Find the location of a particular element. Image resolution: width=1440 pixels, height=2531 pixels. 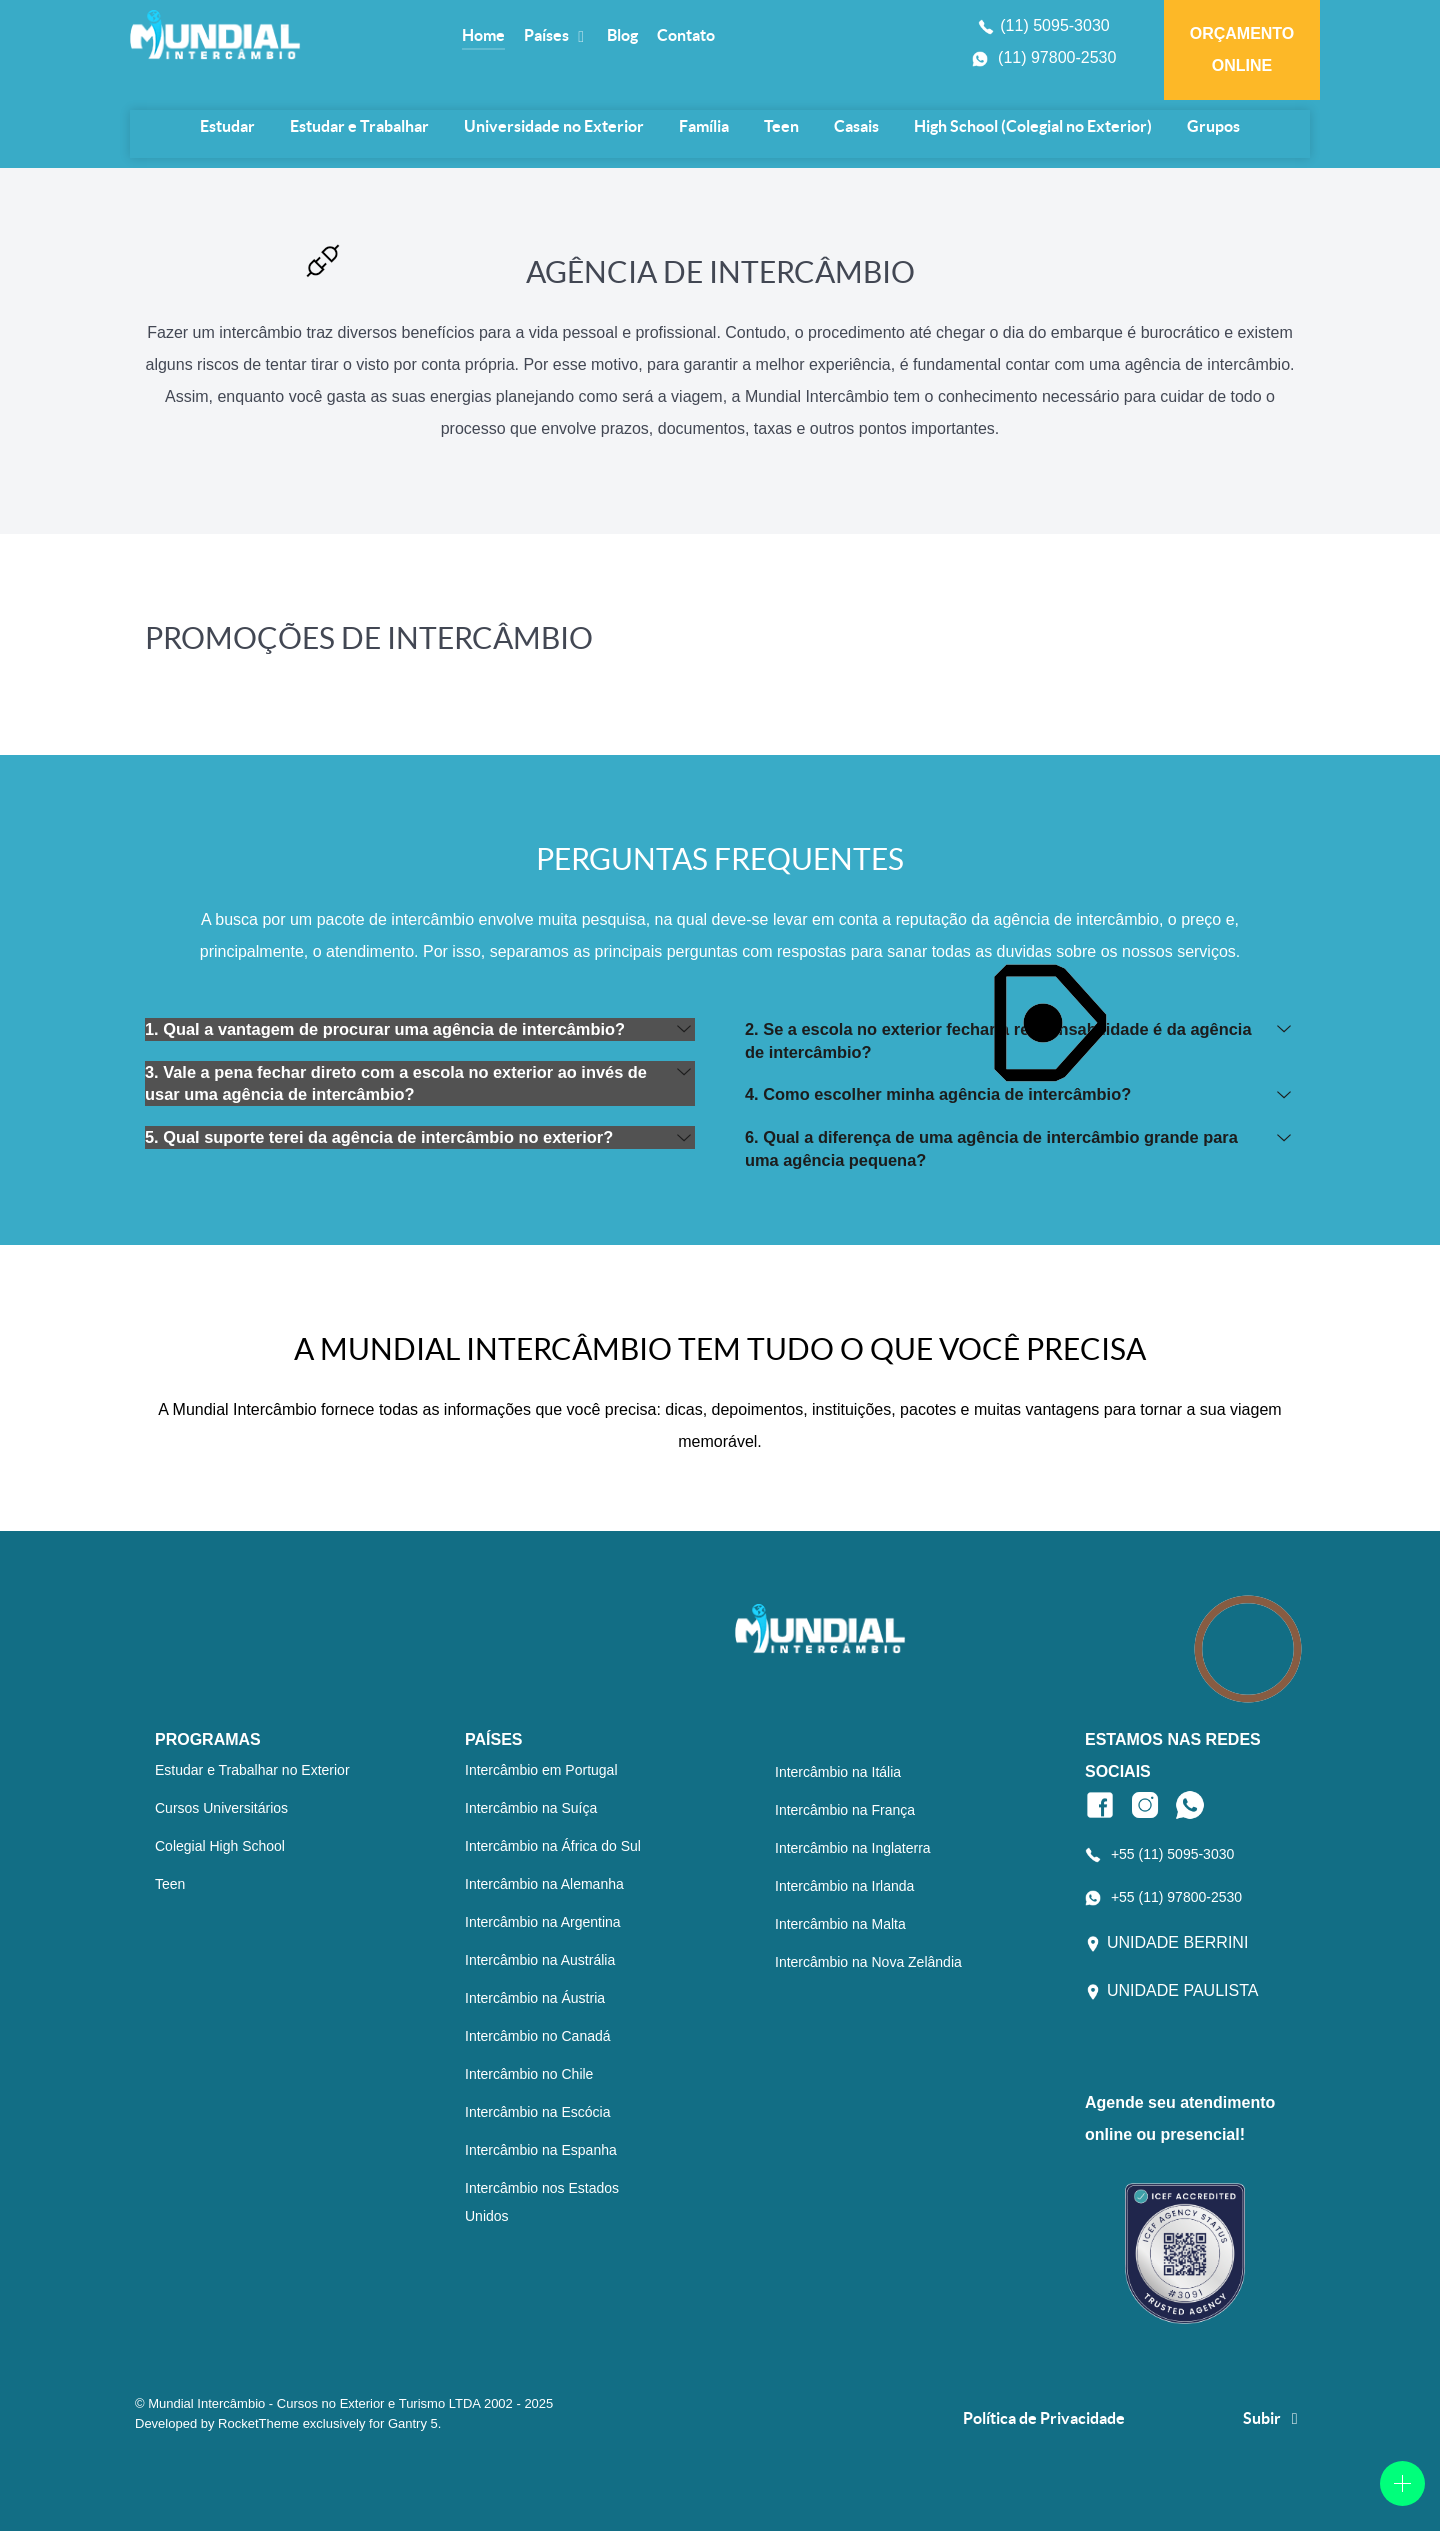

disconnect from debug session is located at coordinates (323, 261).